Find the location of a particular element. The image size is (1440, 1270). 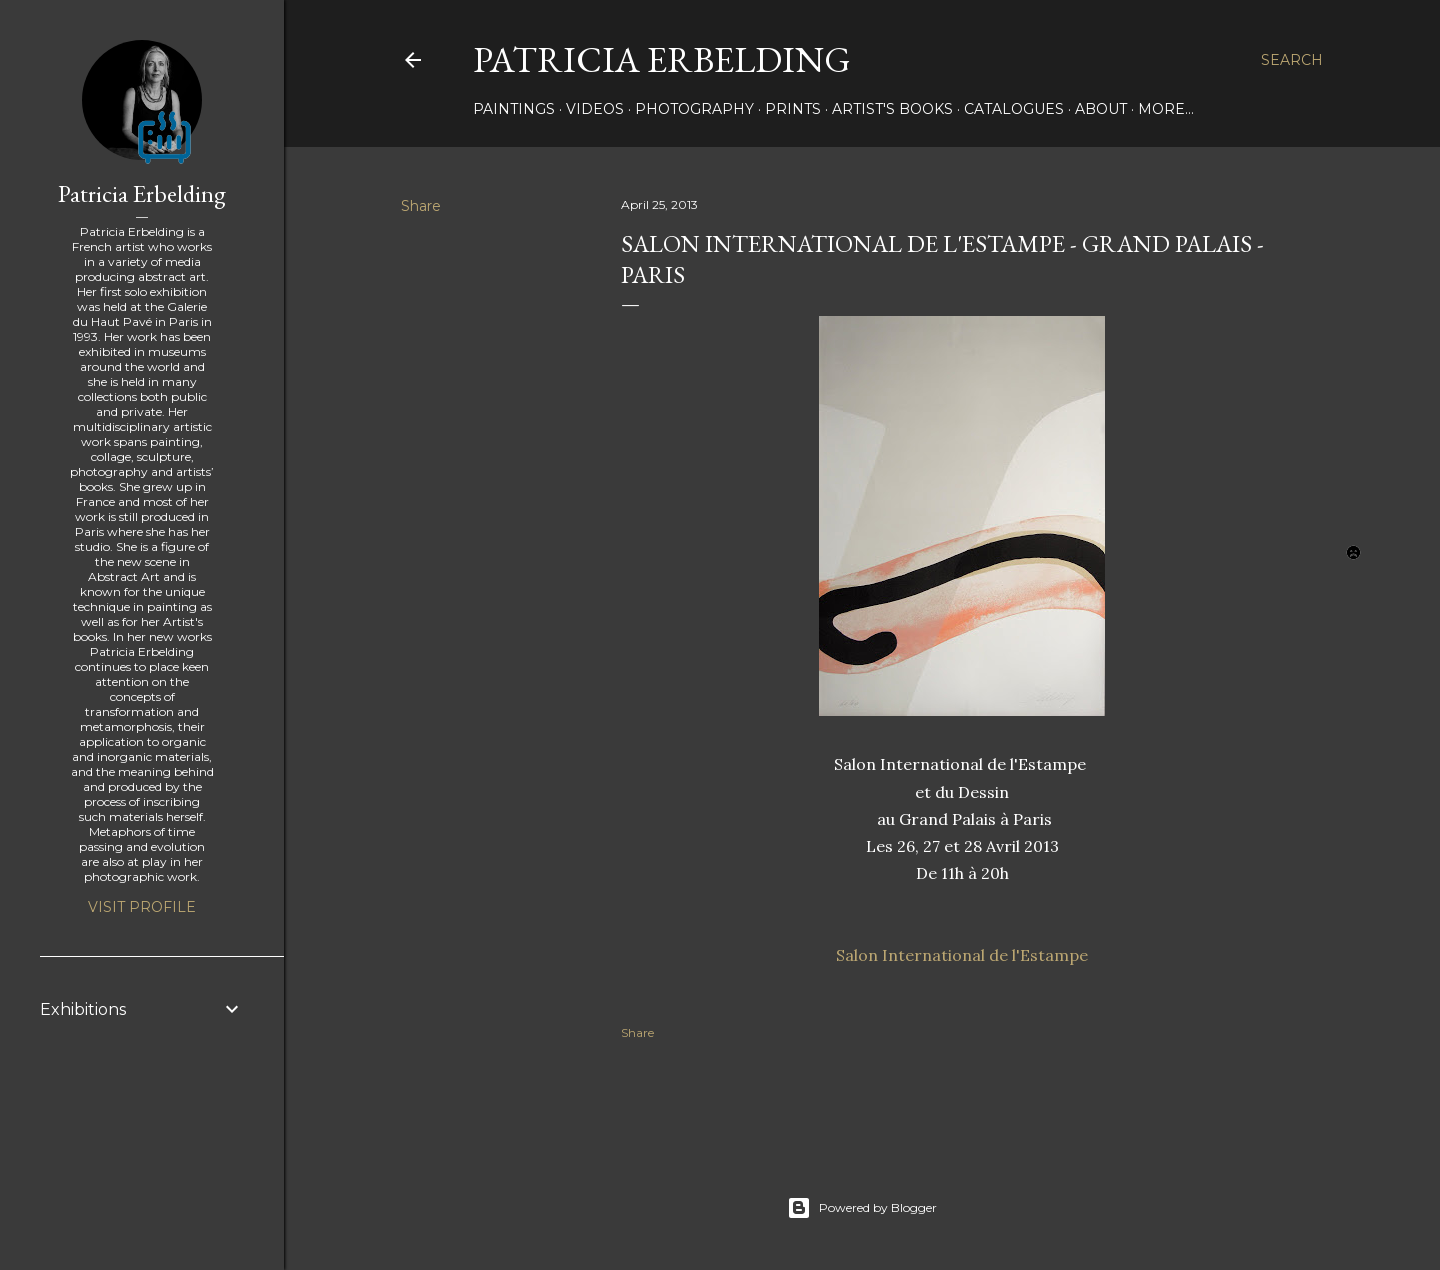

adjust heater or heating settings is located at coordinates (164, 137).